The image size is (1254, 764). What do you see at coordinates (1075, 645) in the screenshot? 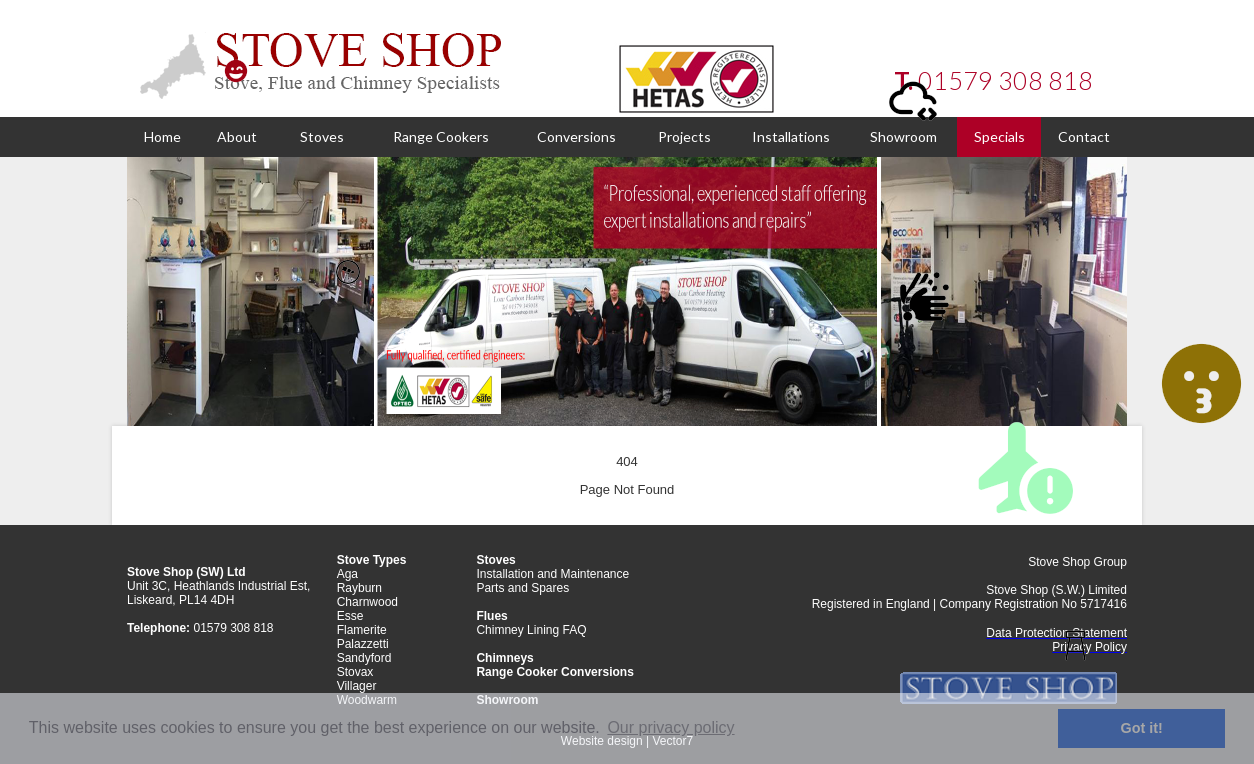
I see `browse furniture or seating options` at bounding box center [1075, 645].